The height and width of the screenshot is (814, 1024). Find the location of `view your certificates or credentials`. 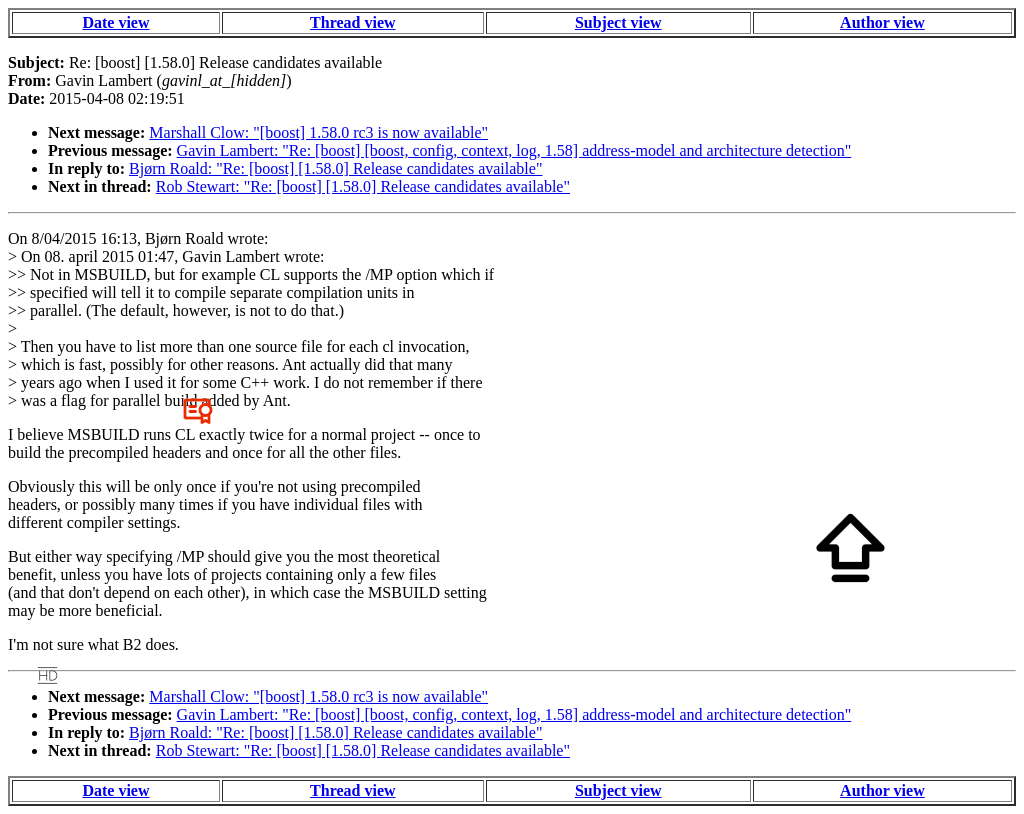

view your certificates or credentials is located at coordinates (197, 410).